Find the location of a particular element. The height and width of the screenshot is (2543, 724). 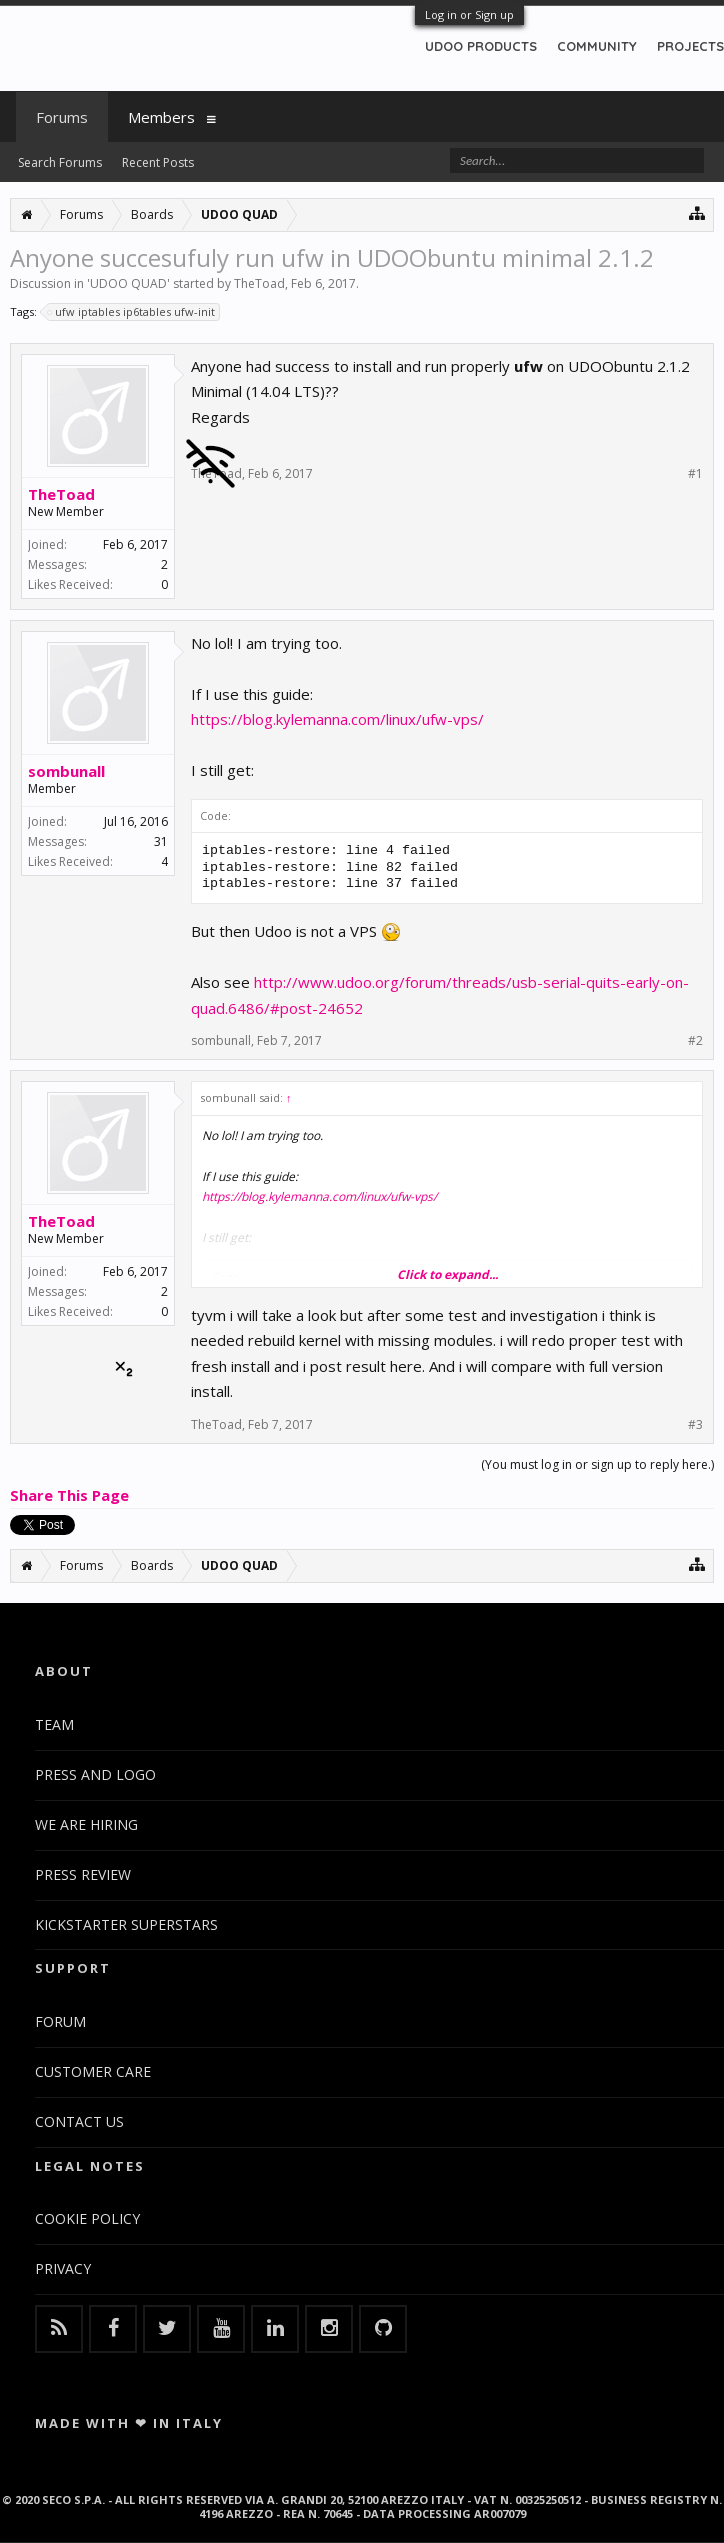

format text as subscript is located at coordinates (124, 1369).